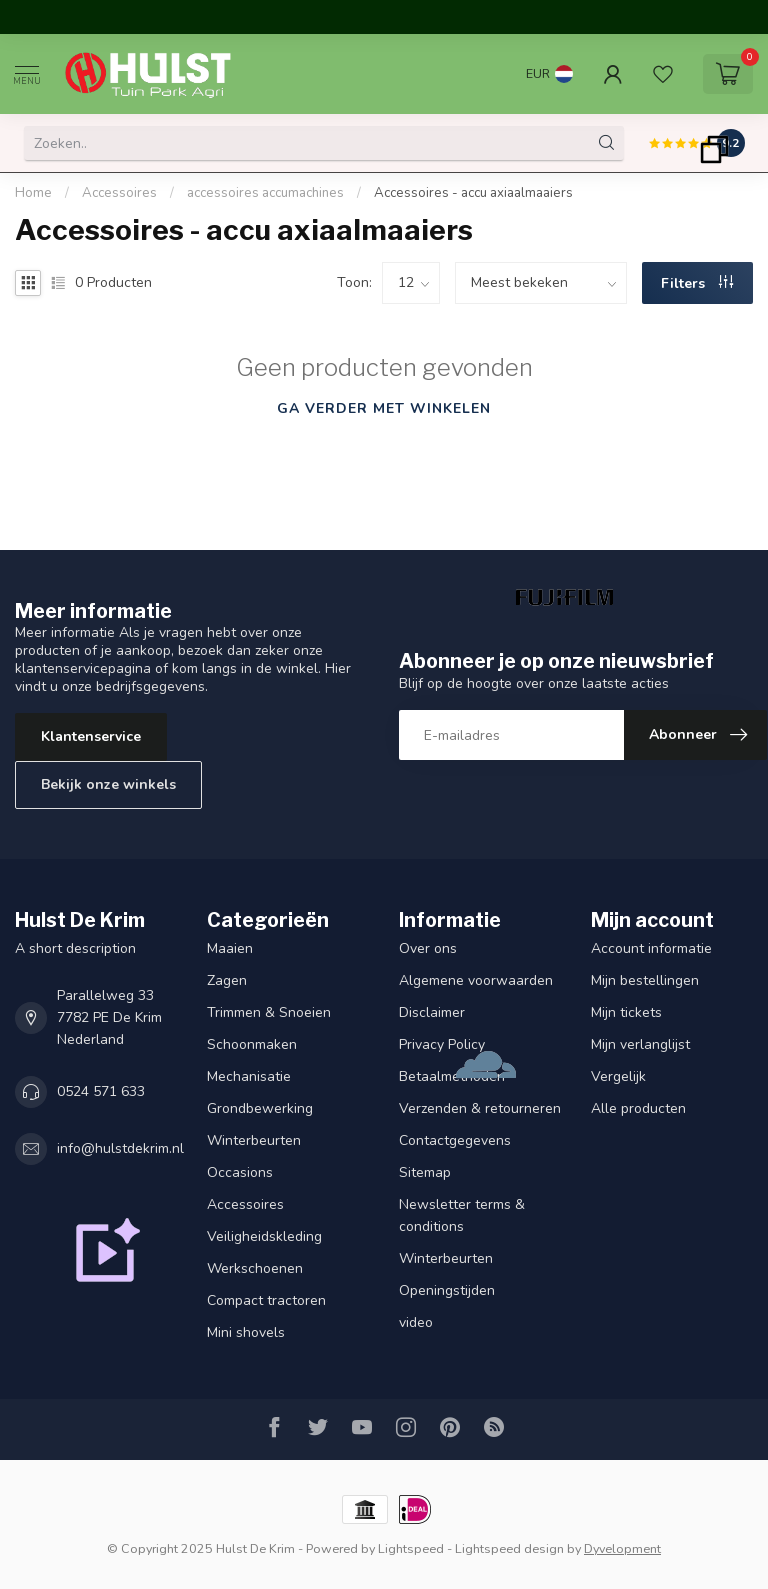  What do you see at coordinates (105, 1253) in the screenshot?
I see `access AI-powered video tools` at bounding box center [105, 1253].